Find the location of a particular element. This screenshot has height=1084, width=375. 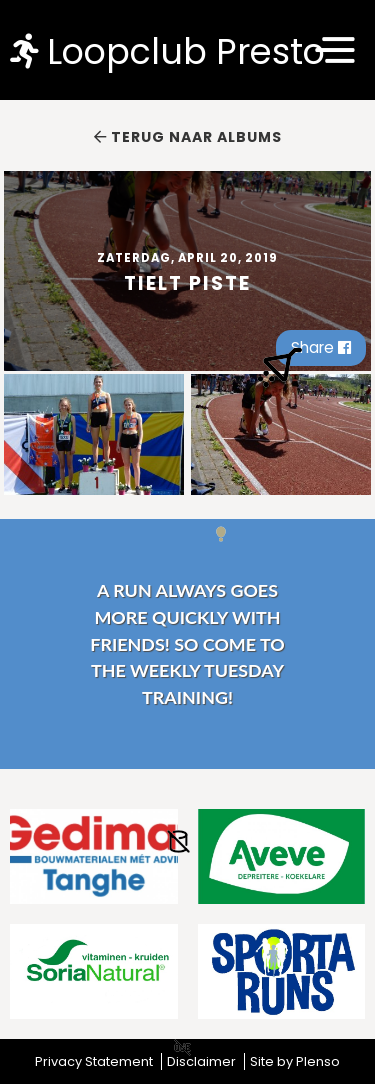

disable HTTP request queue is located at coordinates (182, 1047).